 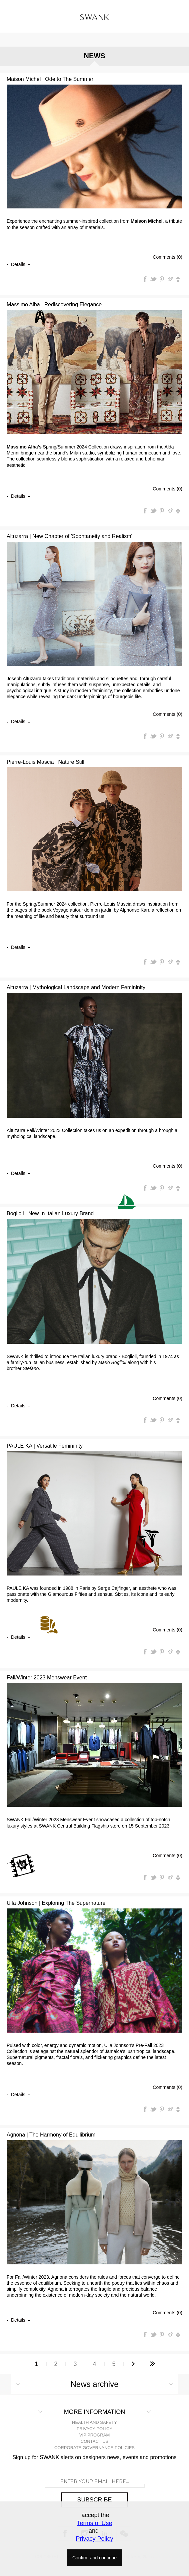 I want to click on indicates CPU or processor damage, so click(x=22, y=1865).